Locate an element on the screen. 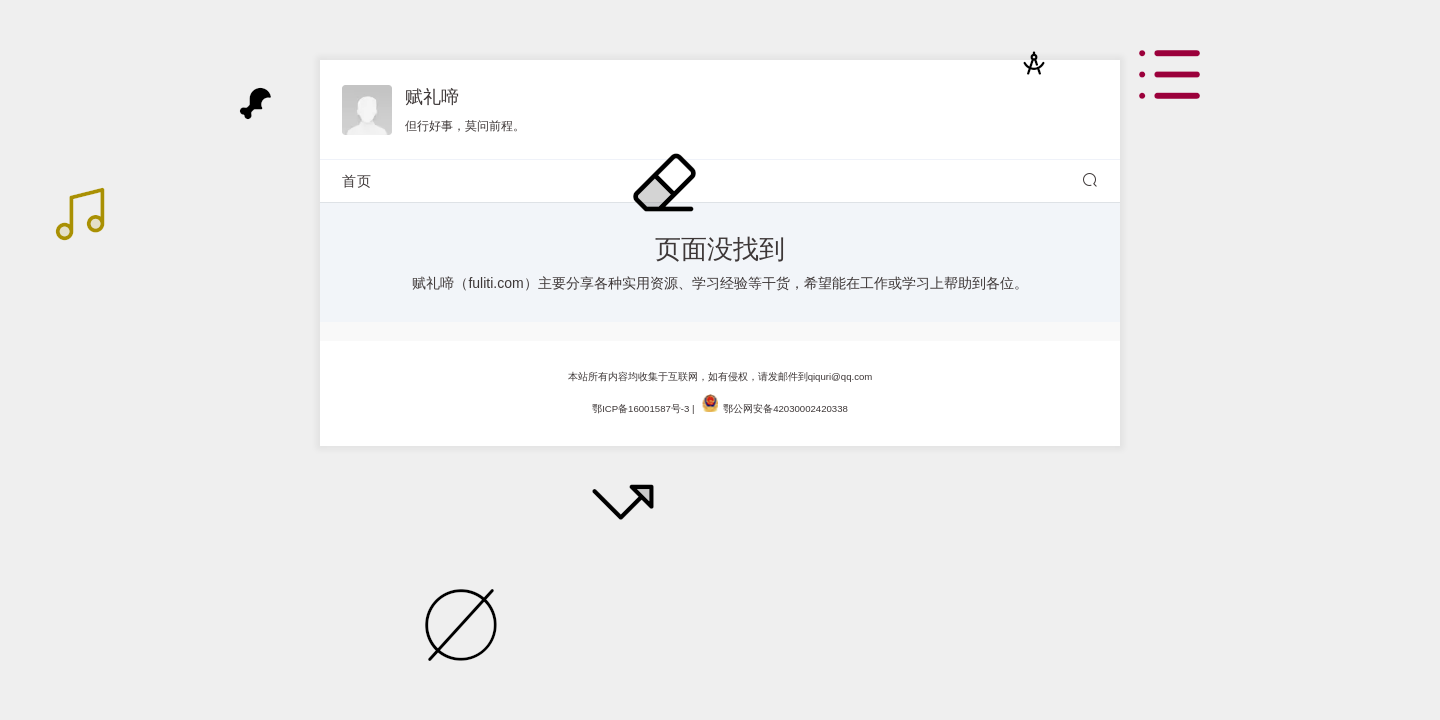 This screenshot has width=1440, height=720. reply to a message or forward content is located at coordinates (623, 500).